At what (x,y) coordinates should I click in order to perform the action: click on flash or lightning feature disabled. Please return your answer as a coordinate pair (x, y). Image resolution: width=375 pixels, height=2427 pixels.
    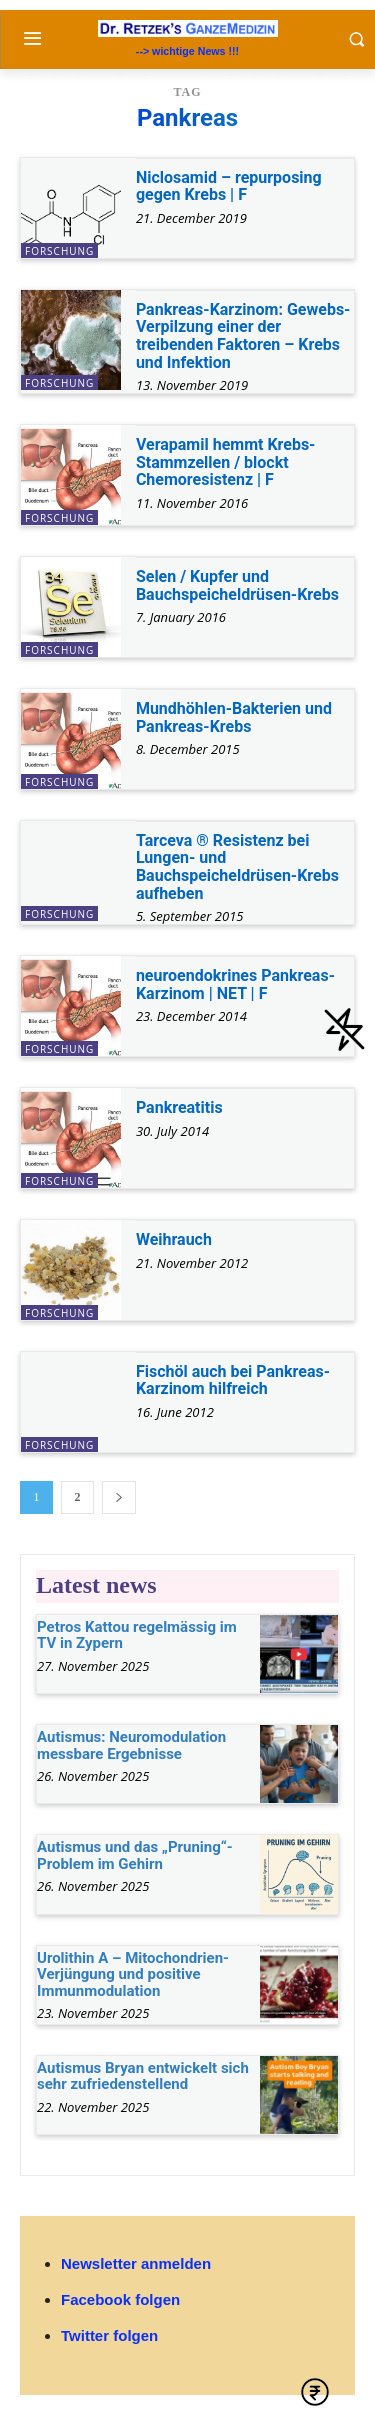
    Looking at the image, I should click on (344, 1029).